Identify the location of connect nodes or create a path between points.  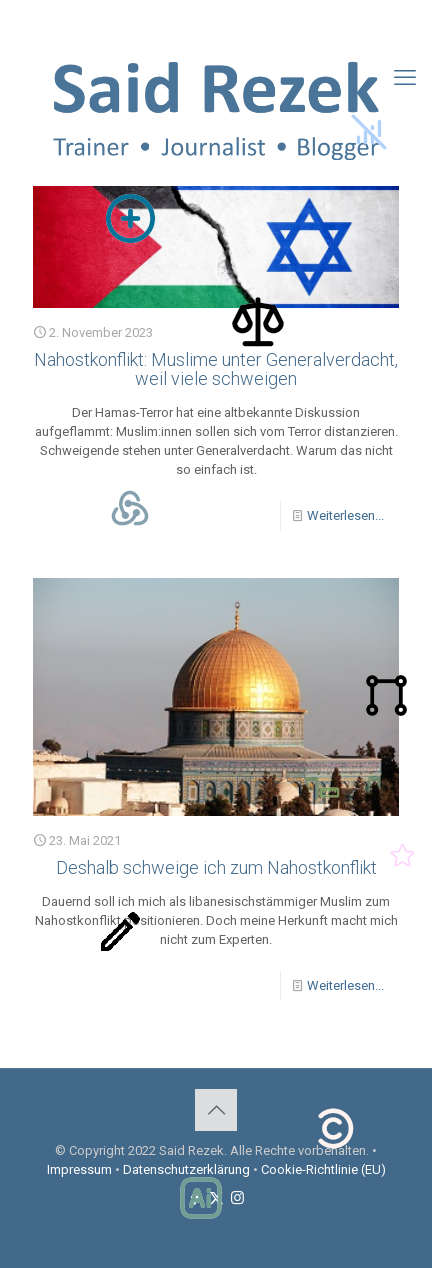
(386, 695).